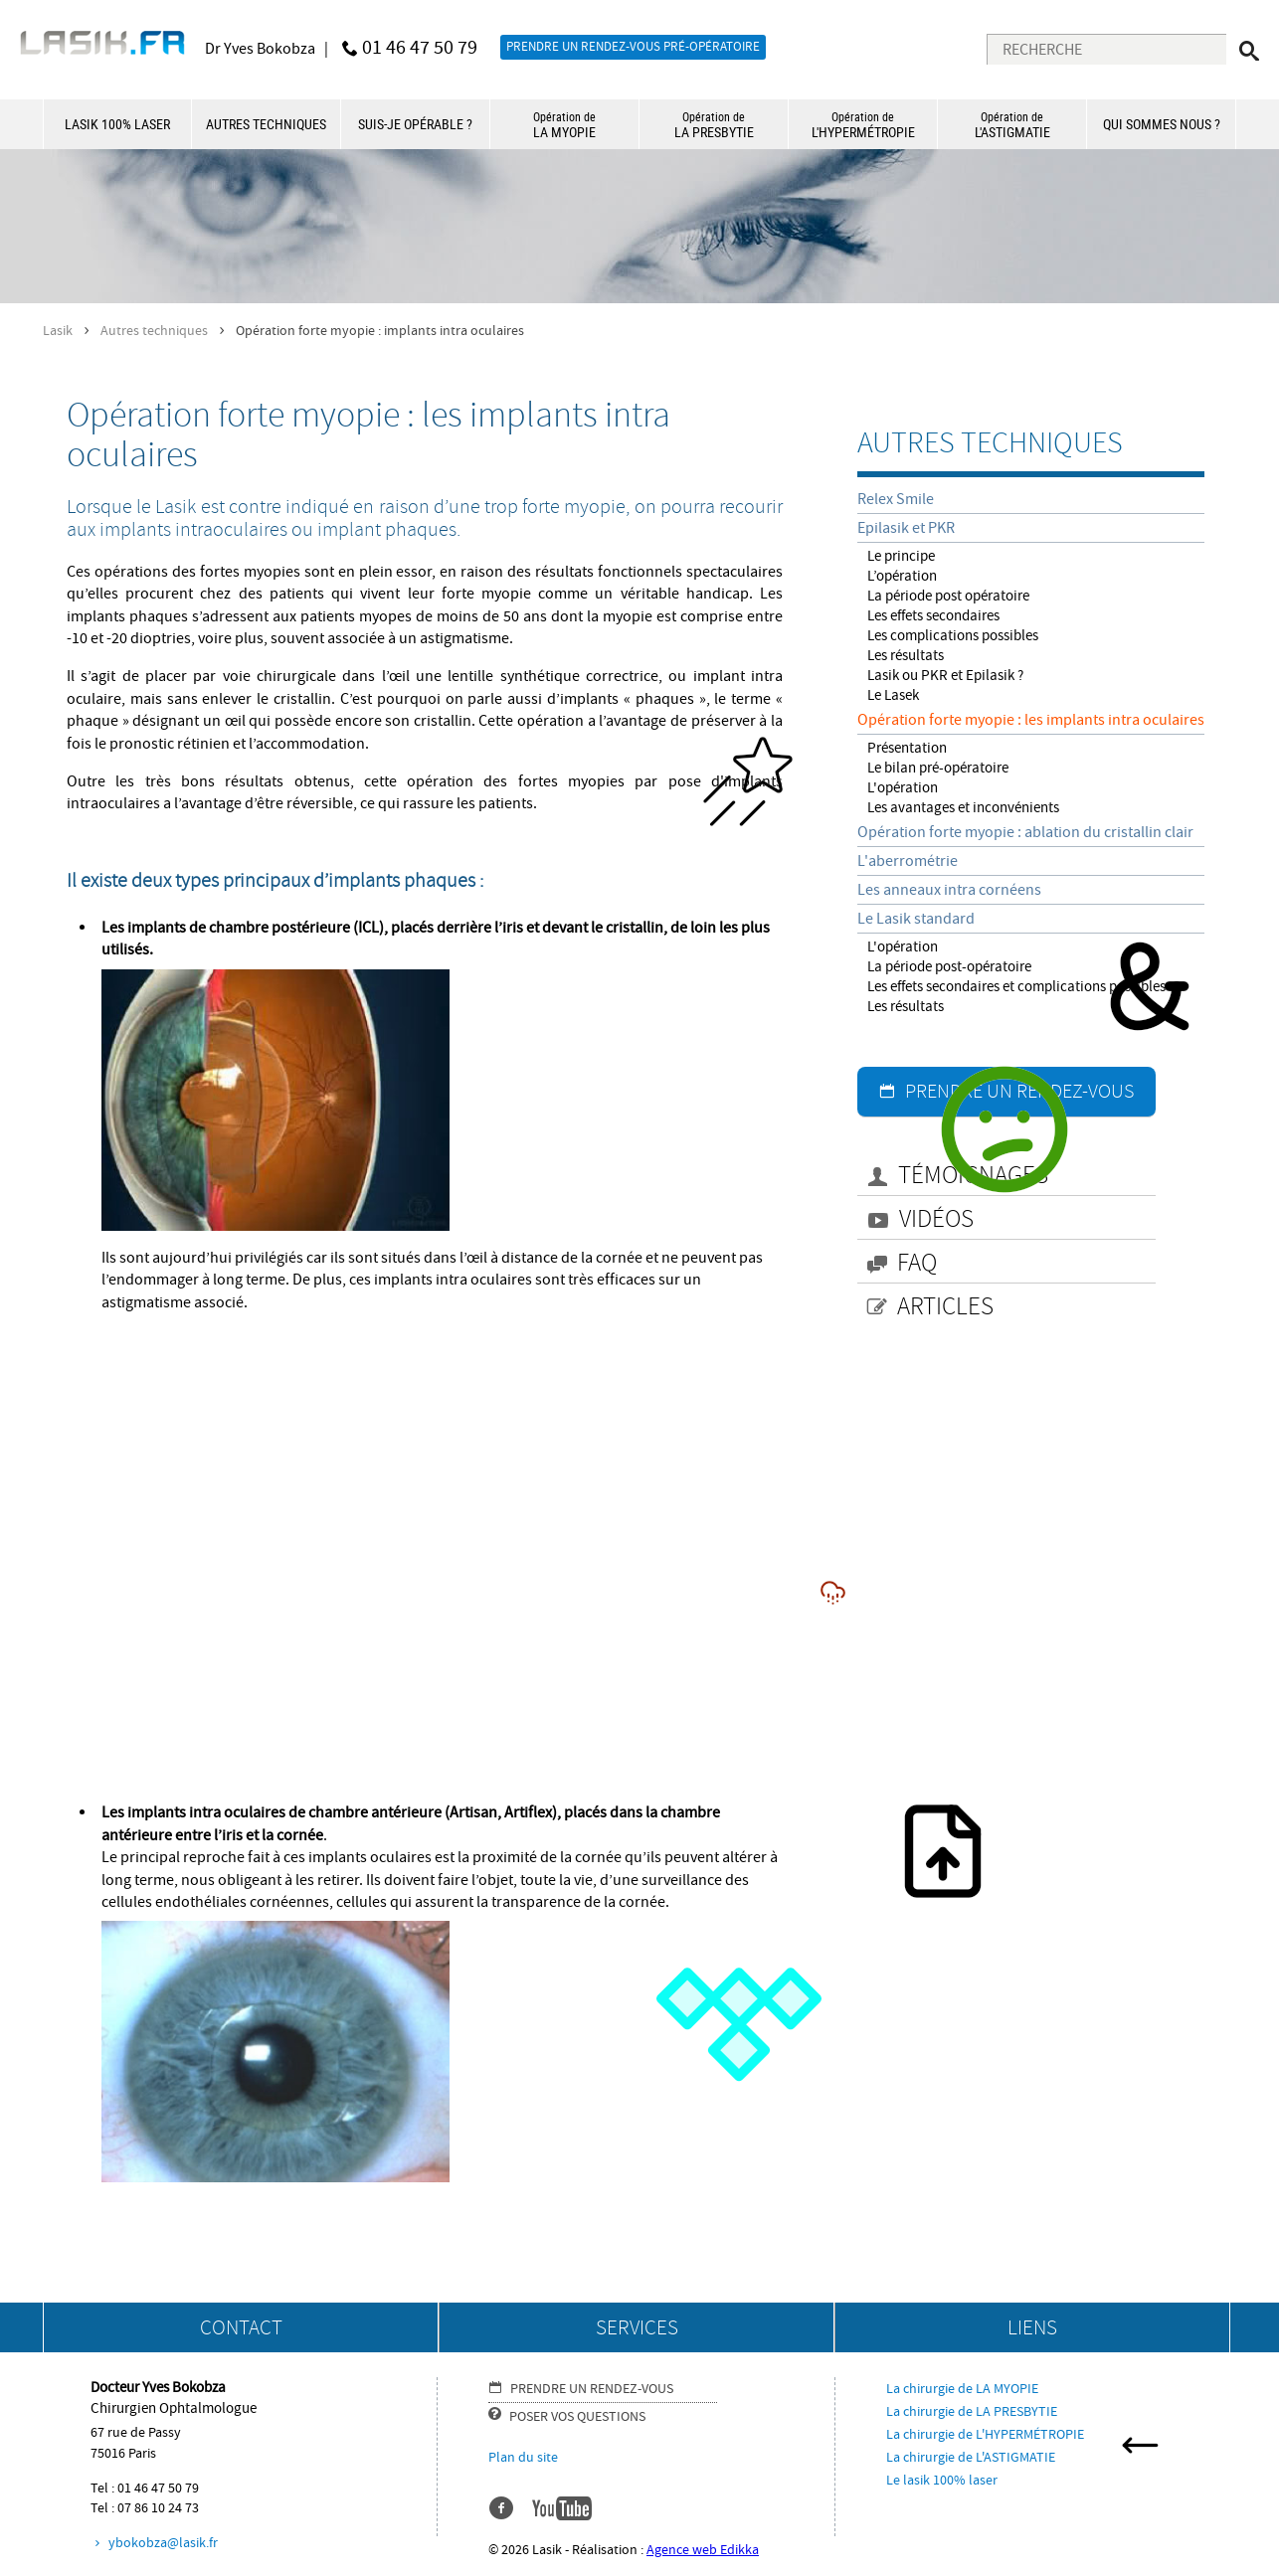 This screenshot has width=1279, height=2576. I want to click on move item to the left, so click(1140, 2445).